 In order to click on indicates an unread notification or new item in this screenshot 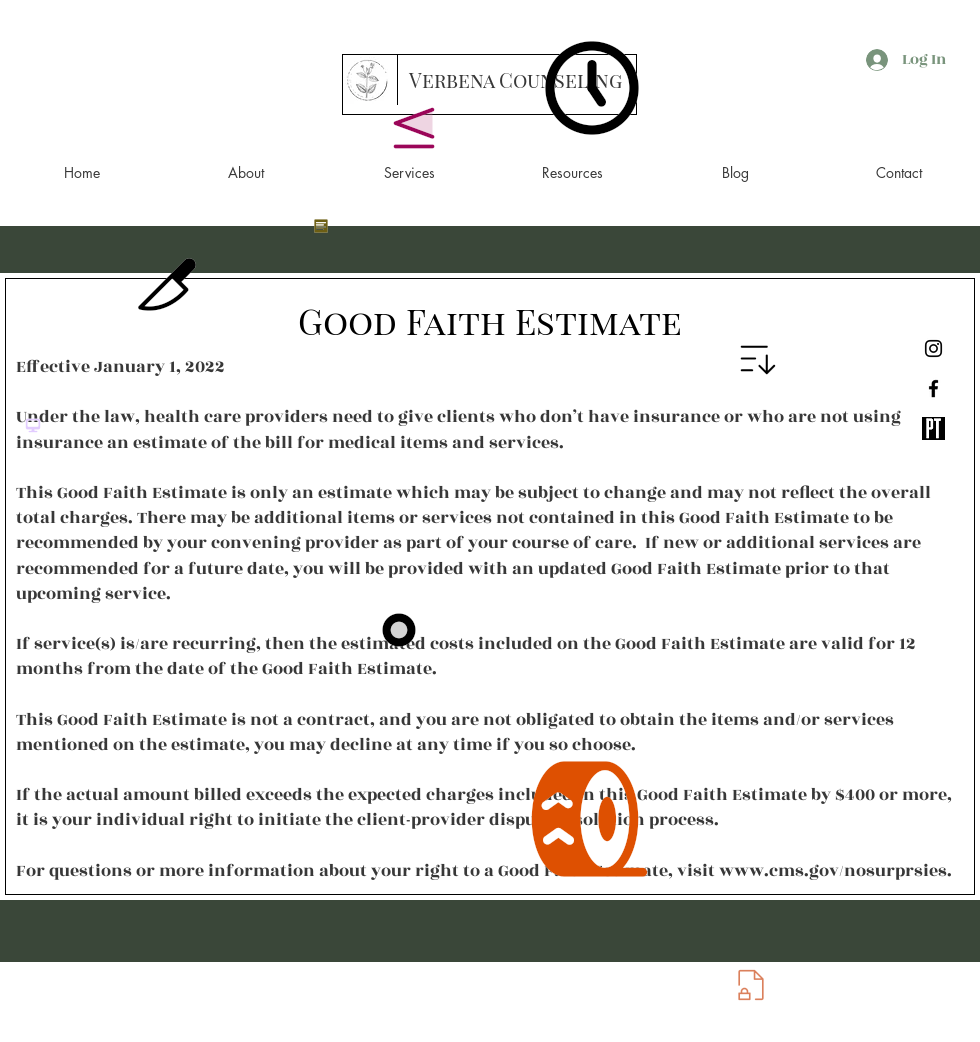, I will do `click(399, 630)`.